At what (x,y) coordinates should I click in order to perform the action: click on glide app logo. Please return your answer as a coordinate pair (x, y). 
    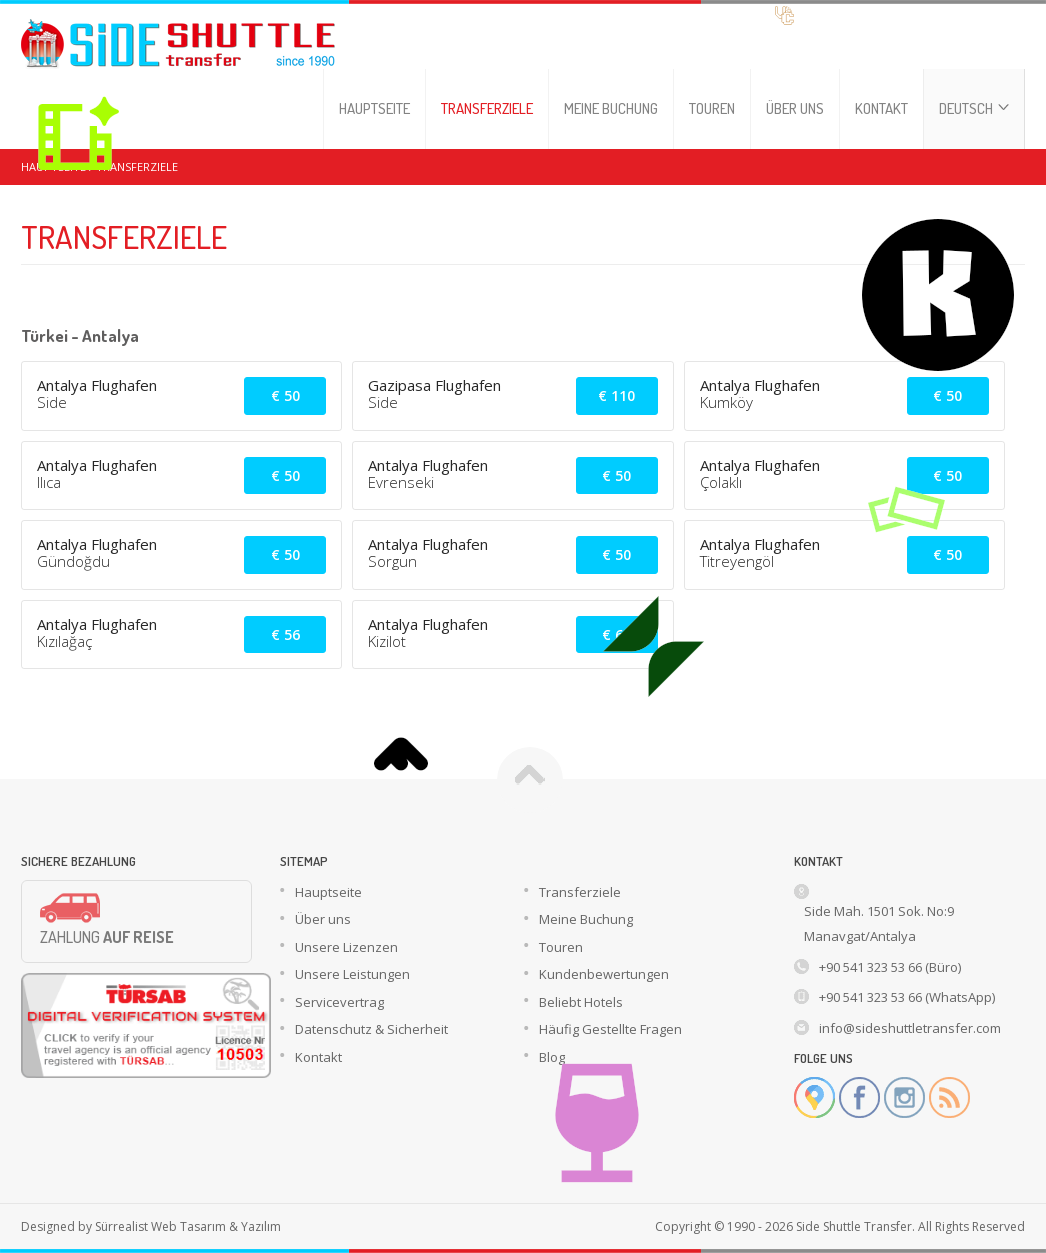
    Looking at the image, I should click on (653, 646).